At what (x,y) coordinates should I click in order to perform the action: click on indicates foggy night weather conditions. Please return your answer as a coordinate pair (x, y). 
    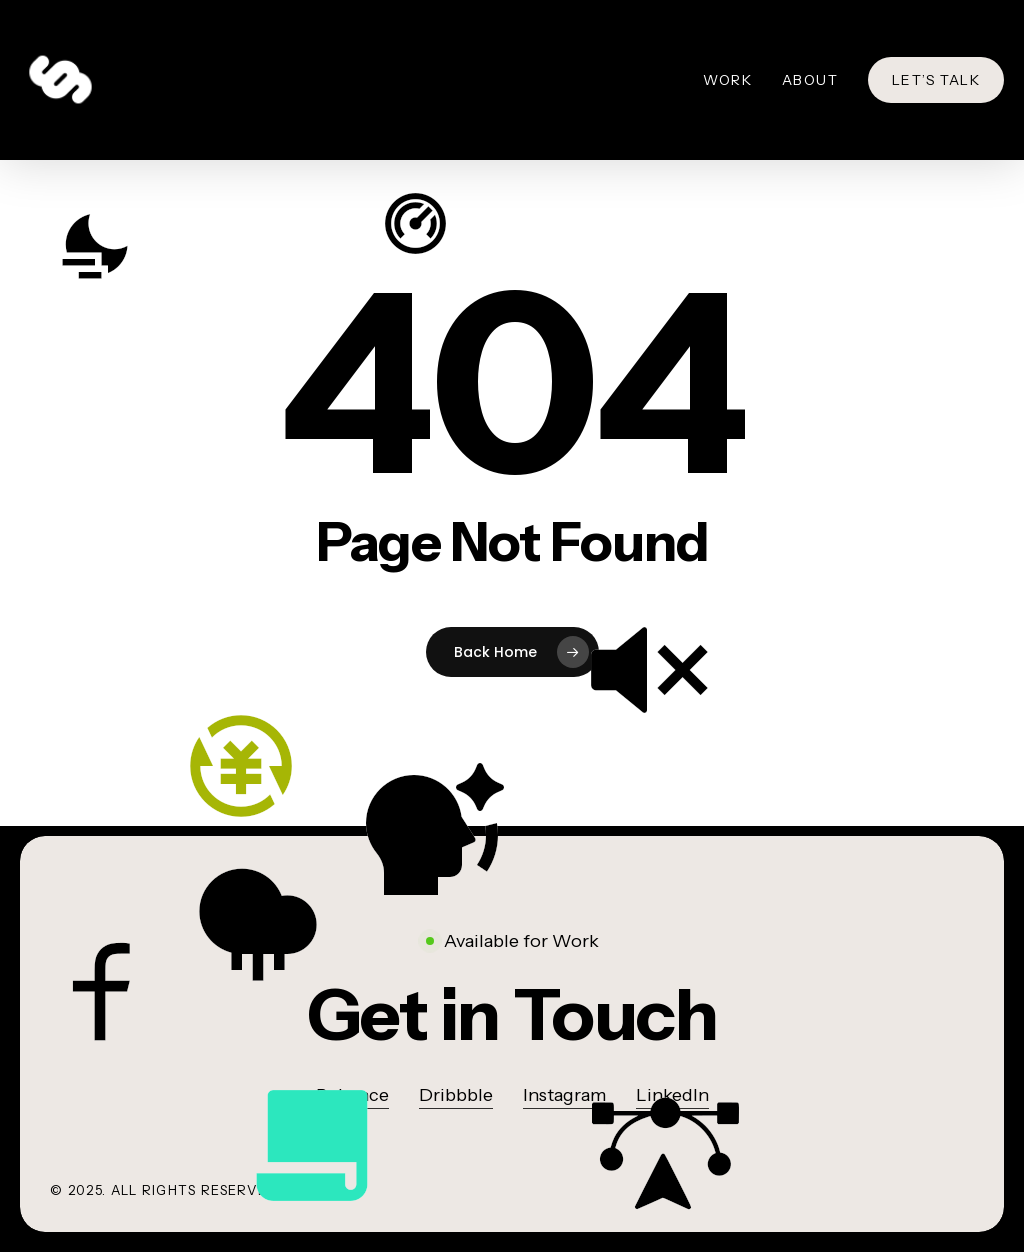
    Looking at the image, I should click on (95, 246).